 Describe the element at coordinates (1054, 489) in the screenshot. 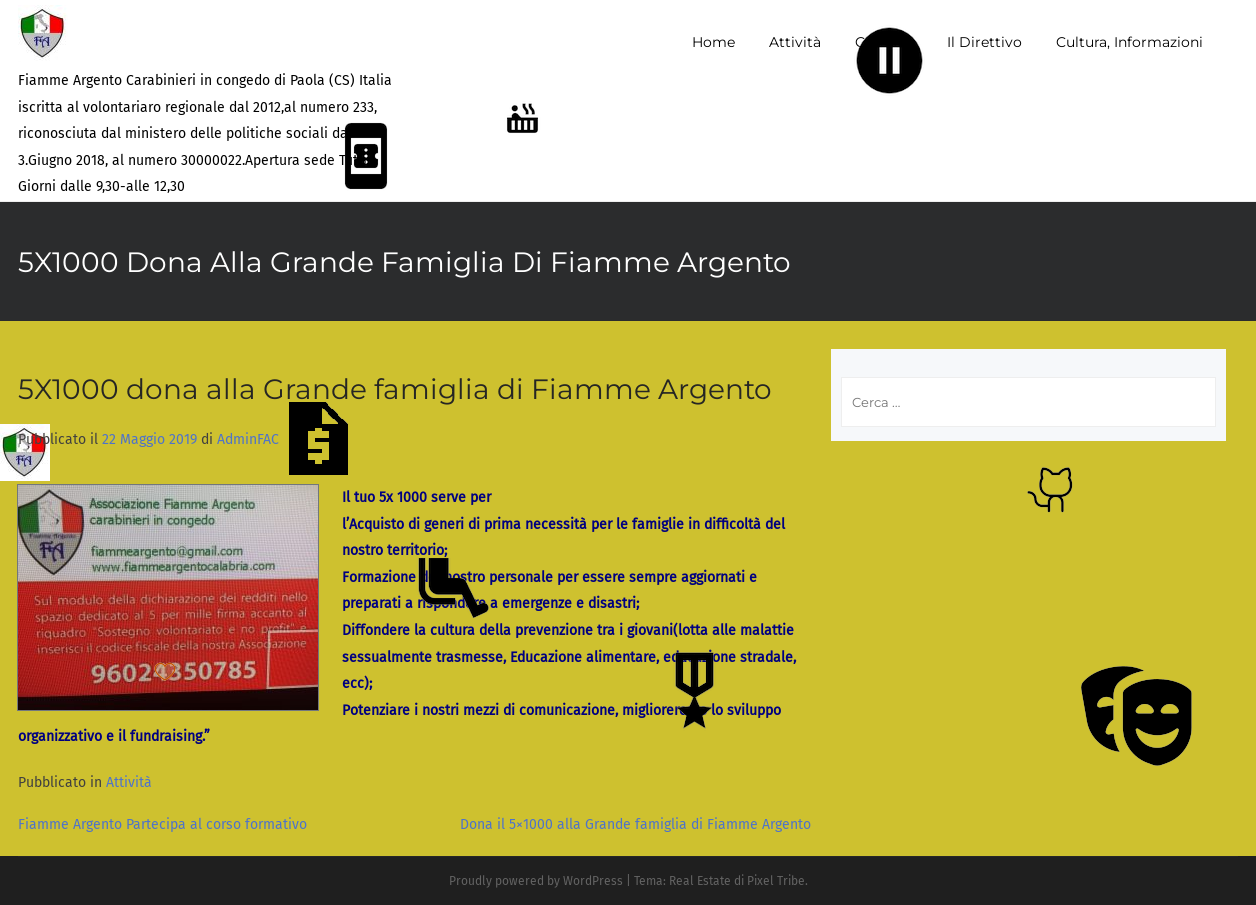

I see `visit github repository` at that location.